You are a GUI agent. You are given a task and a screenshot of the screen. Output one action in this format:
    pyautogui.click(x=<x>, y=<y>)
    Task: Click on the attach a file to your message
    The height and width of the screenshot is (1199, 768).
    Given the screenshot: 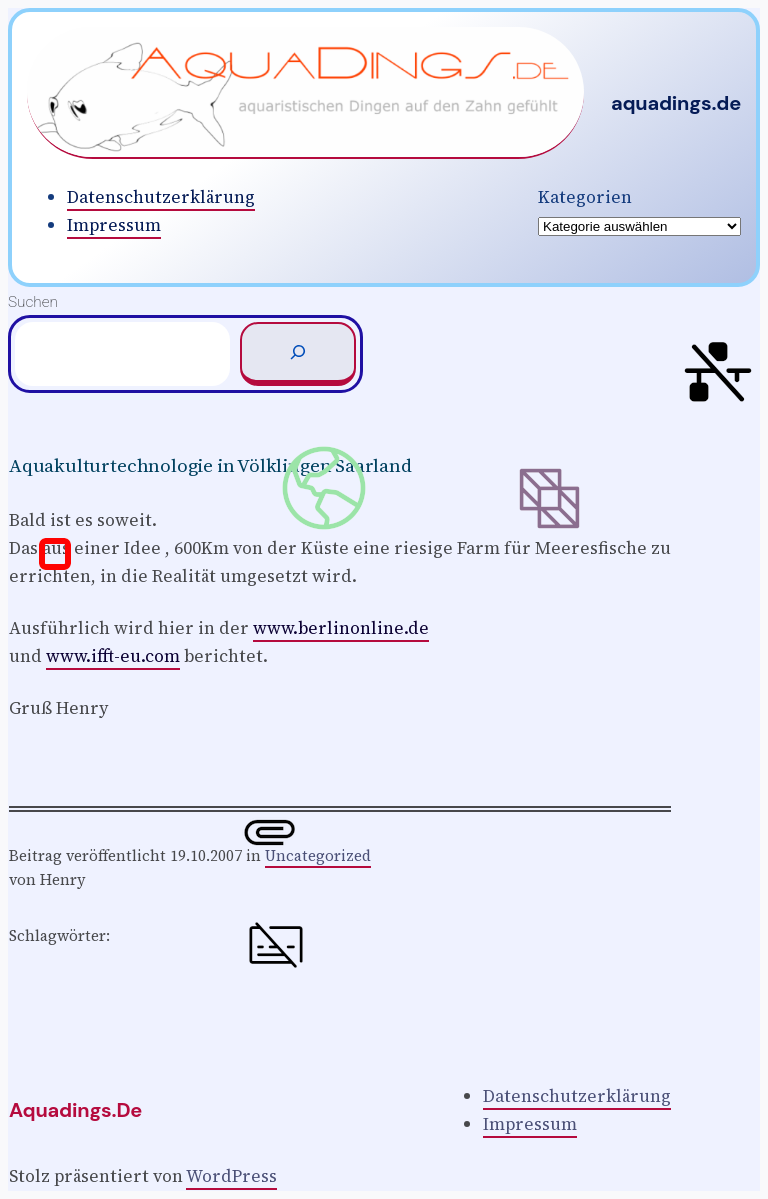 What is the action you would take?
    pyautogui.click(x=268, y=832)
    